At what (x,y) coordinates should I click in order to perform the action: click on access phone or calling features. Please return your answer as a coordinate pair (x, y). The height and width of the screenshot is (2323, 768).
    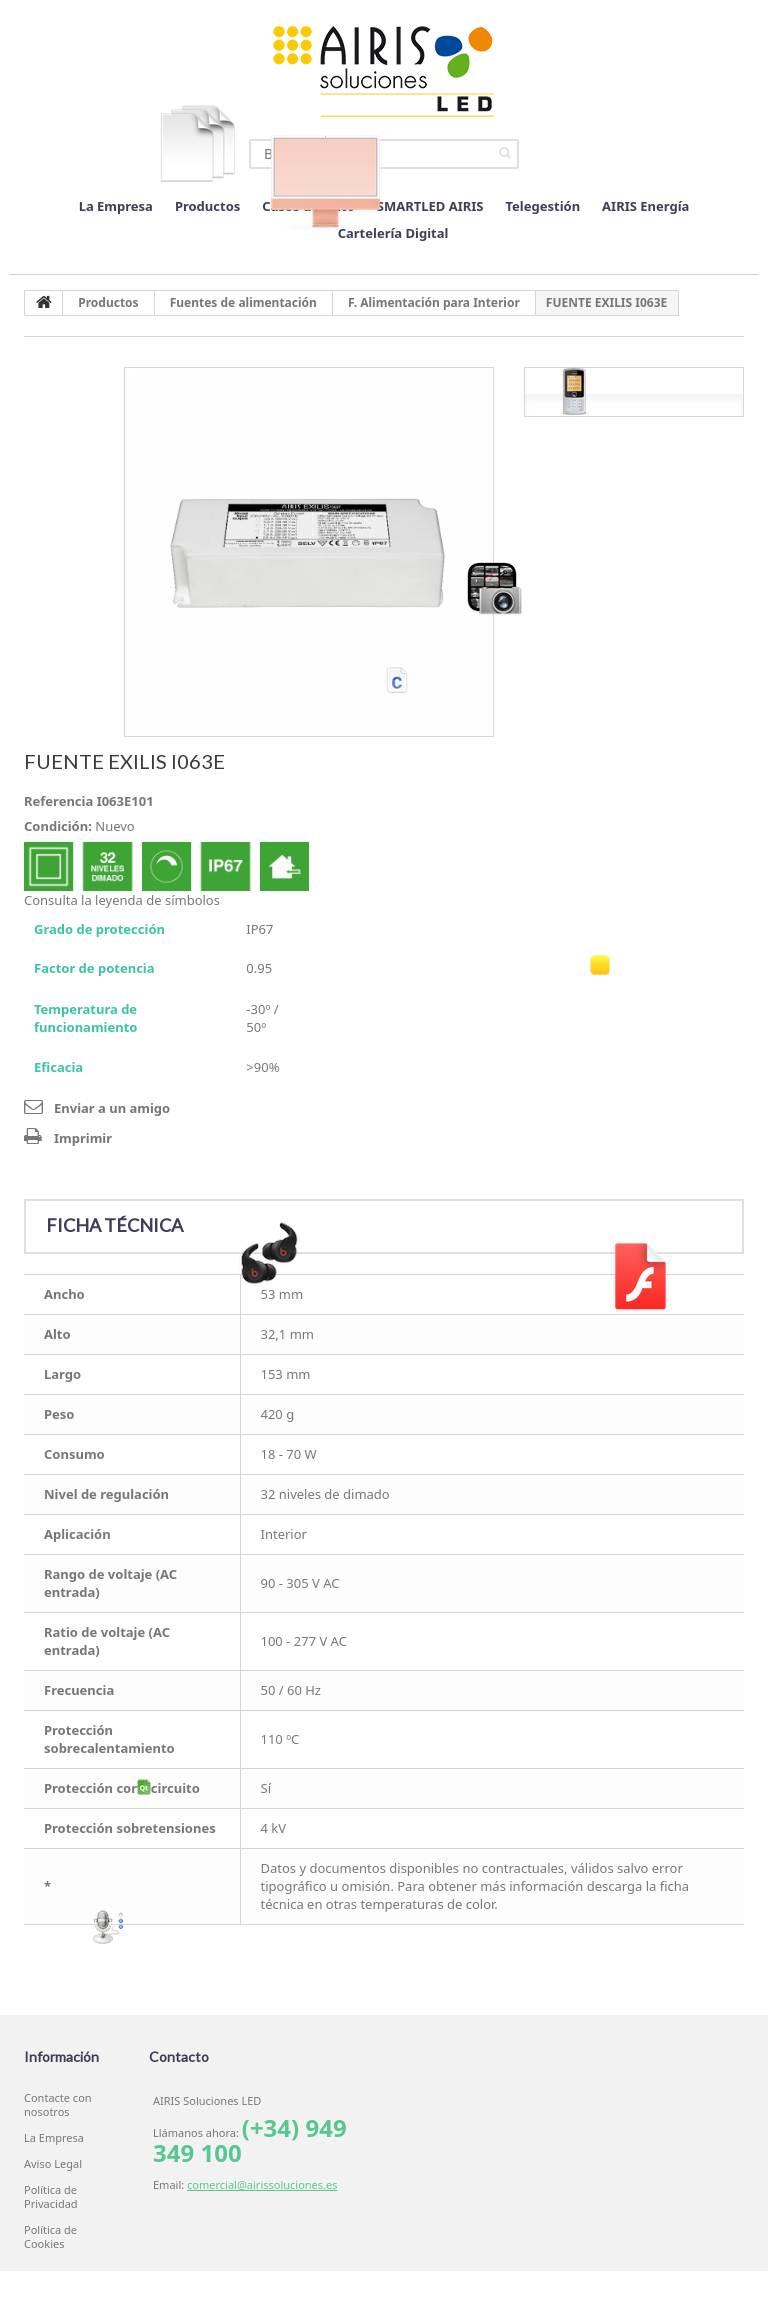
    Looking at the image, I should click on (575, 392).